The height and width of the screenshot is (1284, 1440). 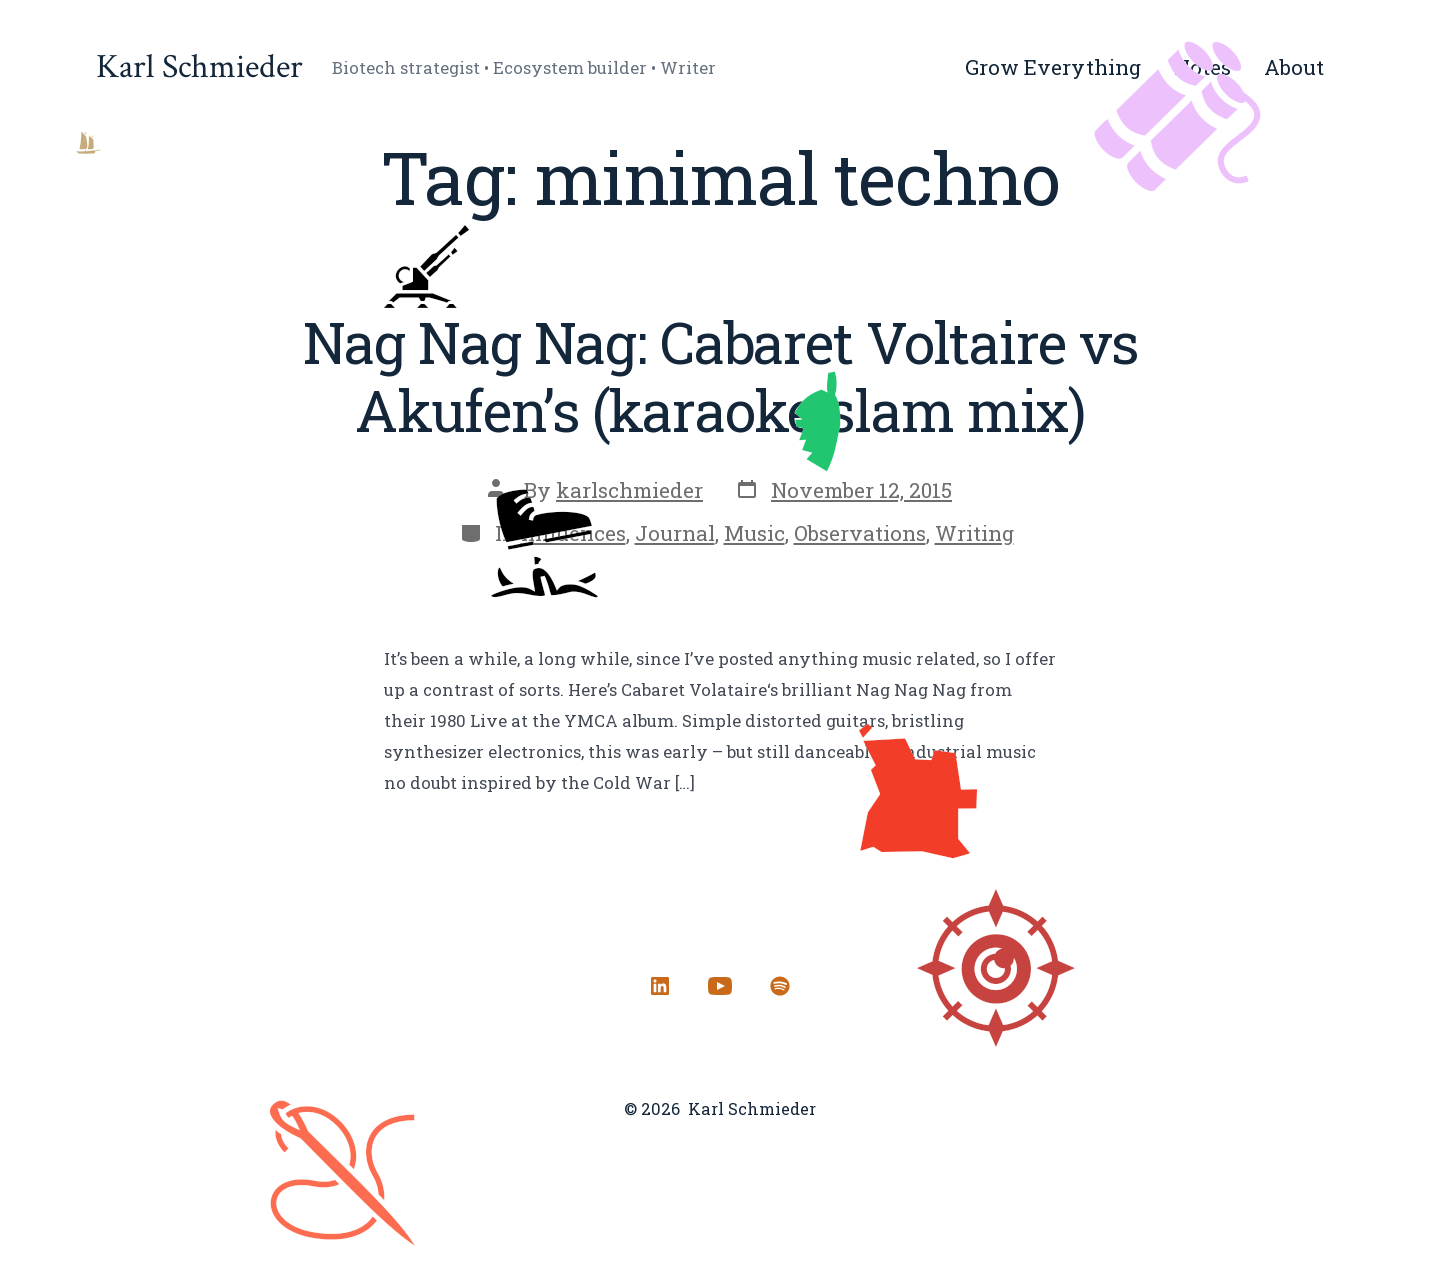 What do you see at coordinates (817, 421) in the screenshot?
I see `represents Corsica region or Corsican-related content` at bounding box center [817, 421].